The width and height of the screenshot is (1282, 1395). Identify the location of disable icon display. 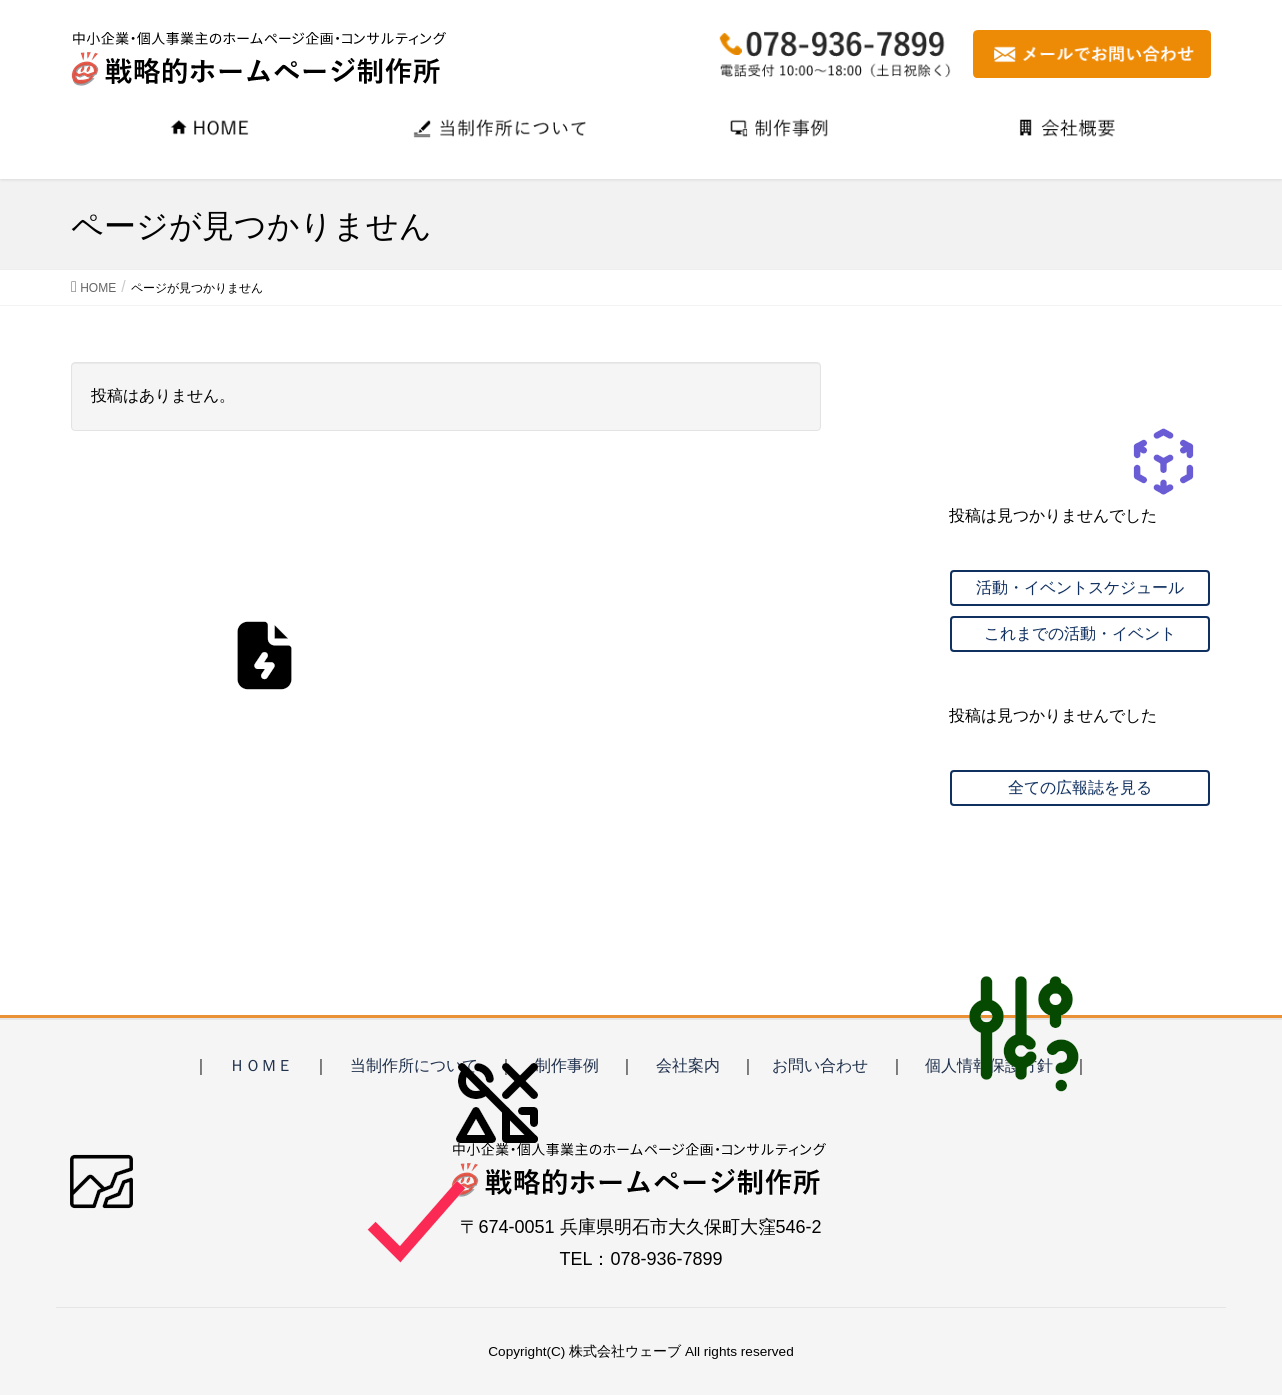
(498, 1103).